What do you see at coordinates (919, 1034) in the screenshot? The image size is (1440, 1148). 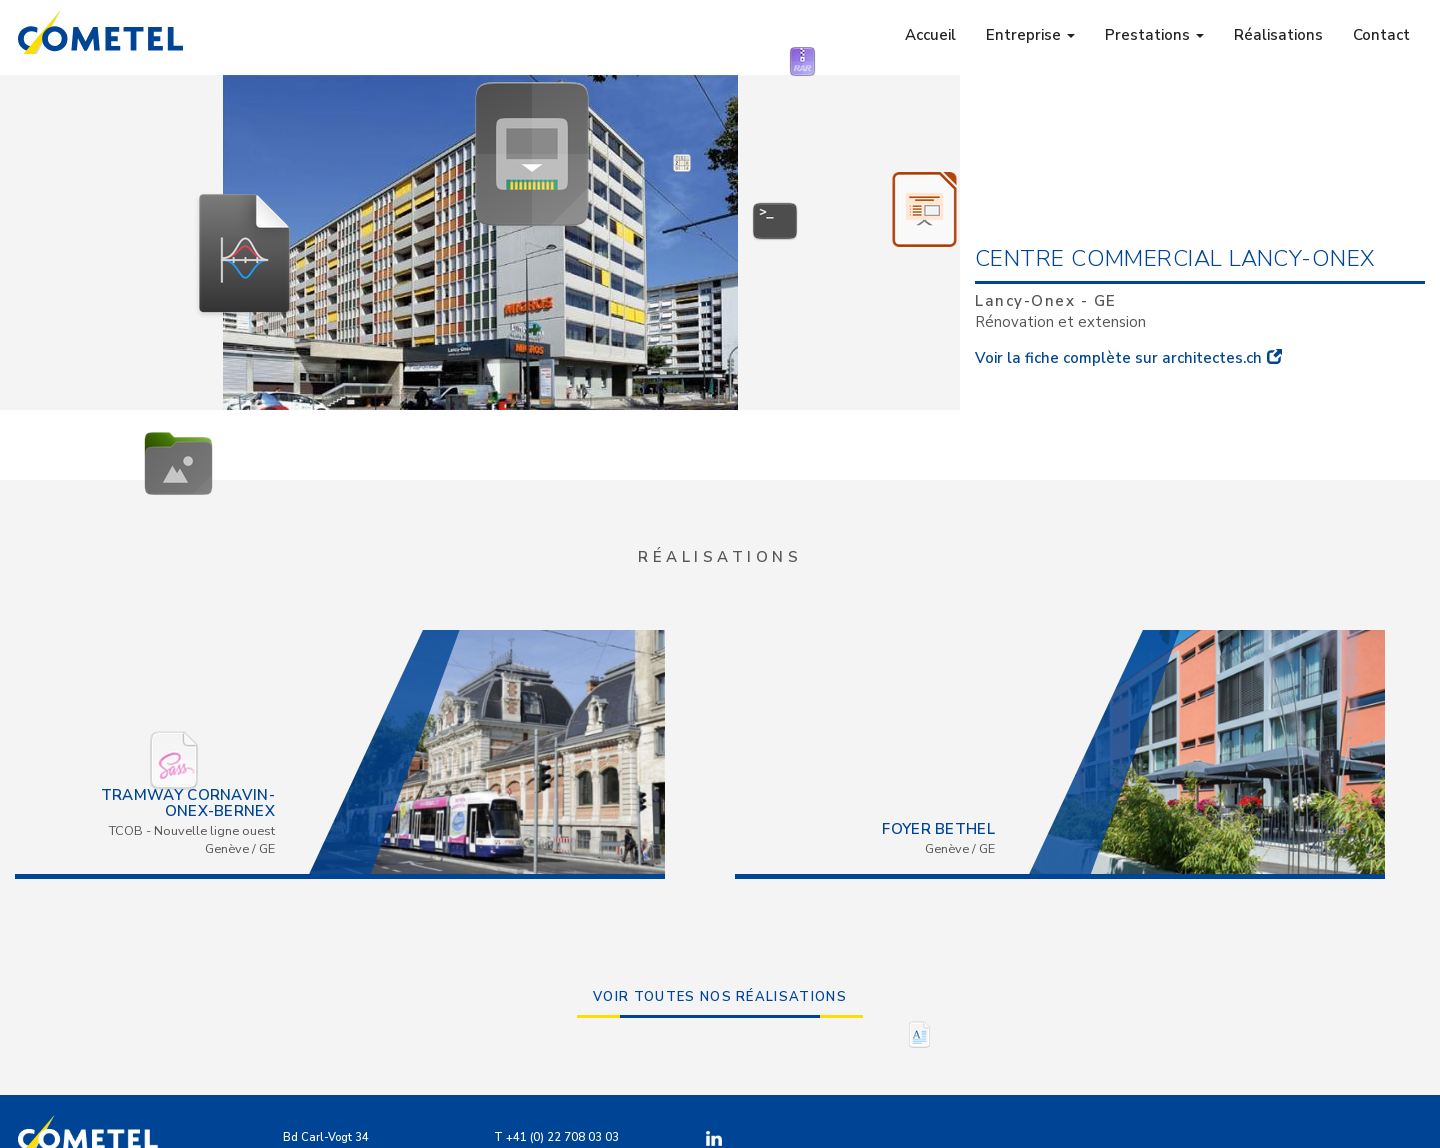 I see `open a text document file` at bounding box center [919, 1034].